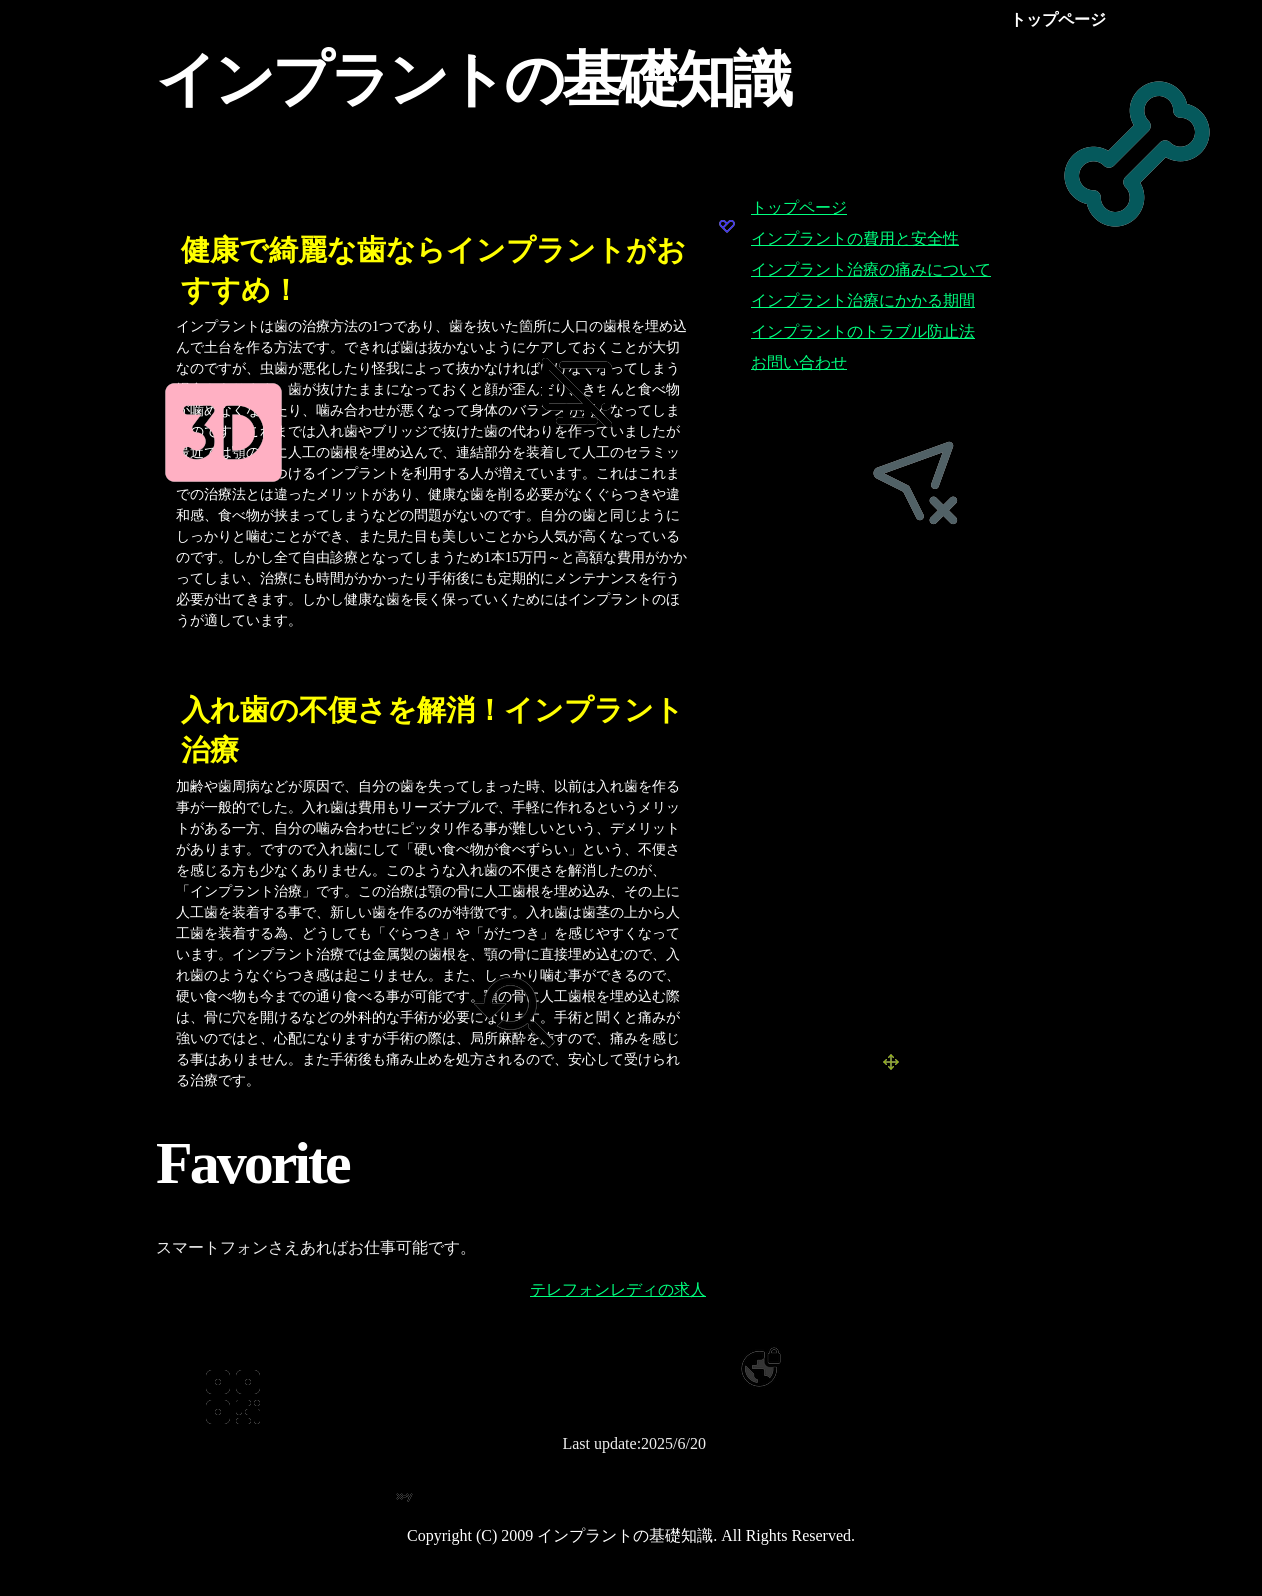  What do you see at coordinates (223, 432) in the screenshot?
I see `switch to 3D view mode` at bounding box center [223, 432].